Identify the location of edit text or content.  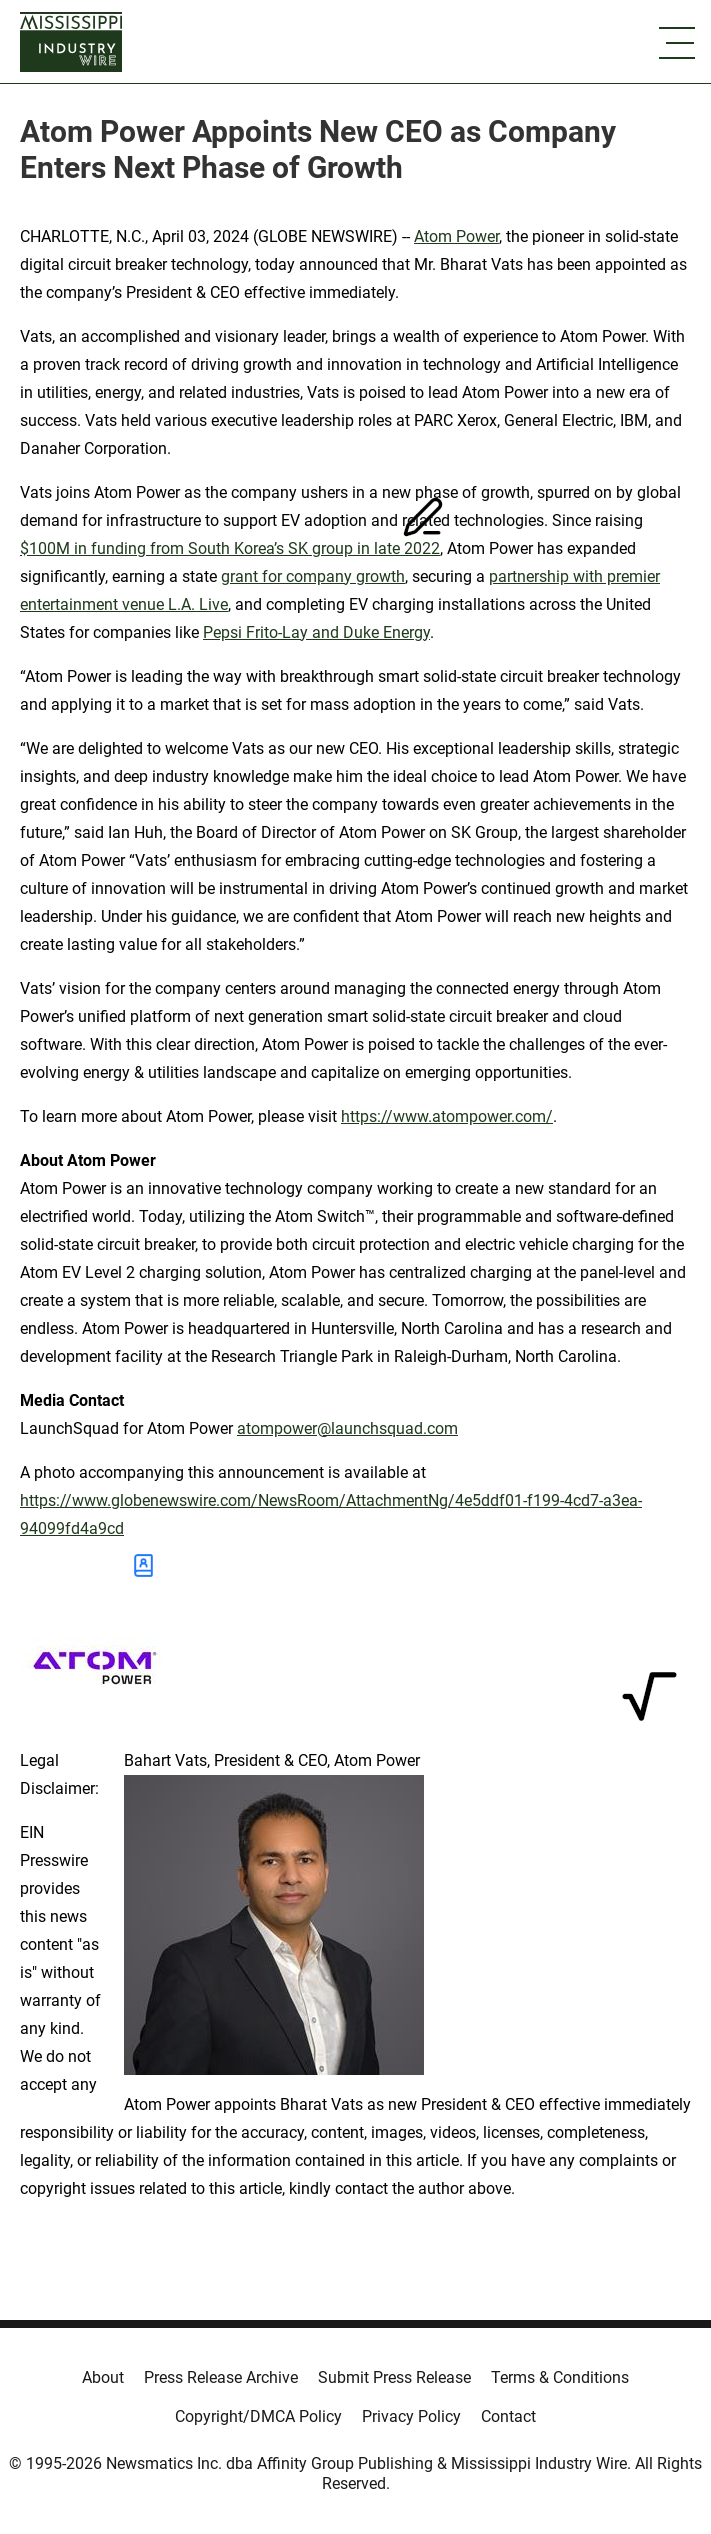
(423, 517).